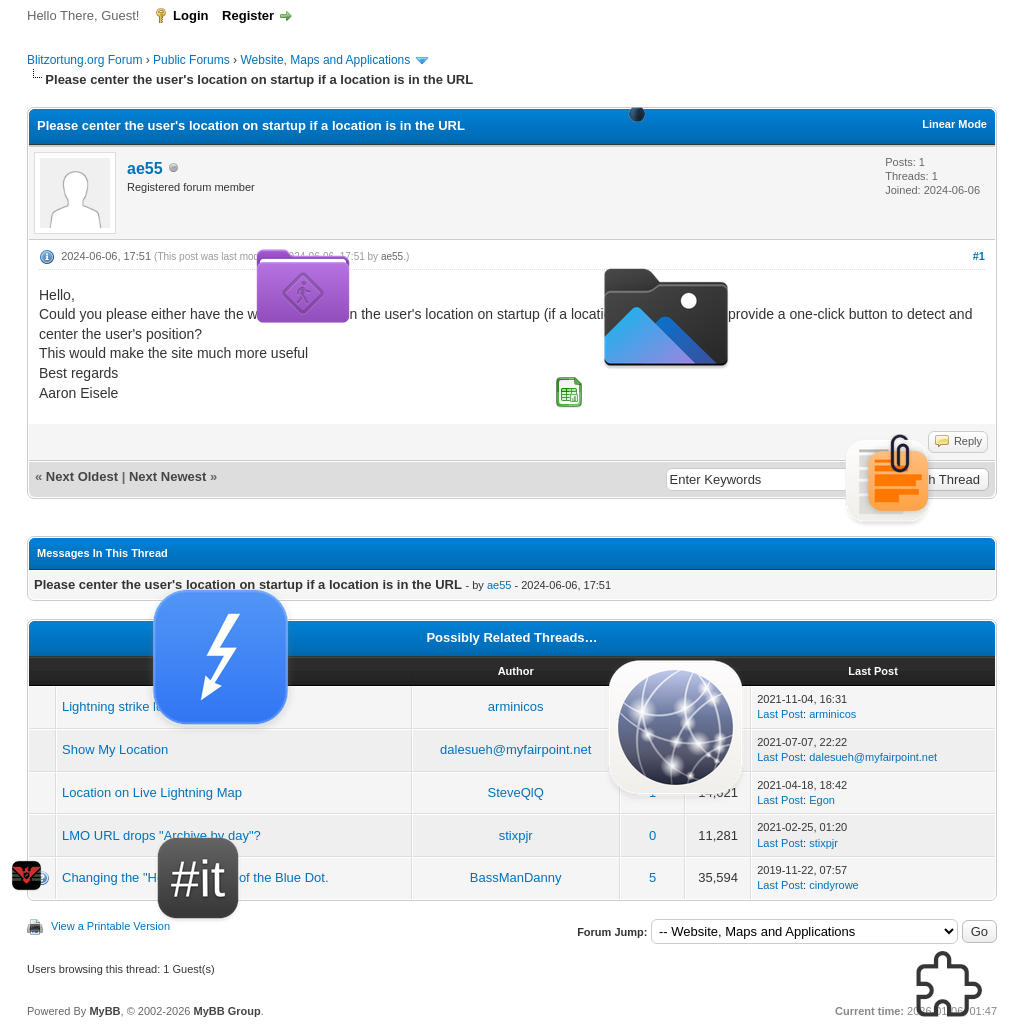 The width and height of the screenshot is (1024, 1031). What do you see at coordinates (665, 320) in the screenshot?
I see `open pictures folder` at bounding box center [665, 320].